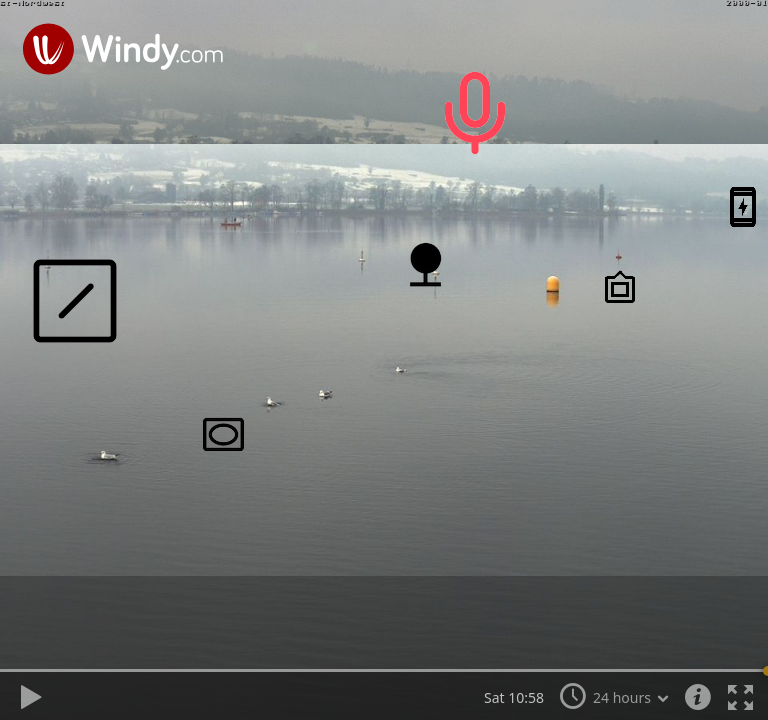 Image resolution: width=768 pixels, height=720 pixels. I want to click on apply vignette effect to photo, so click(223, 434).